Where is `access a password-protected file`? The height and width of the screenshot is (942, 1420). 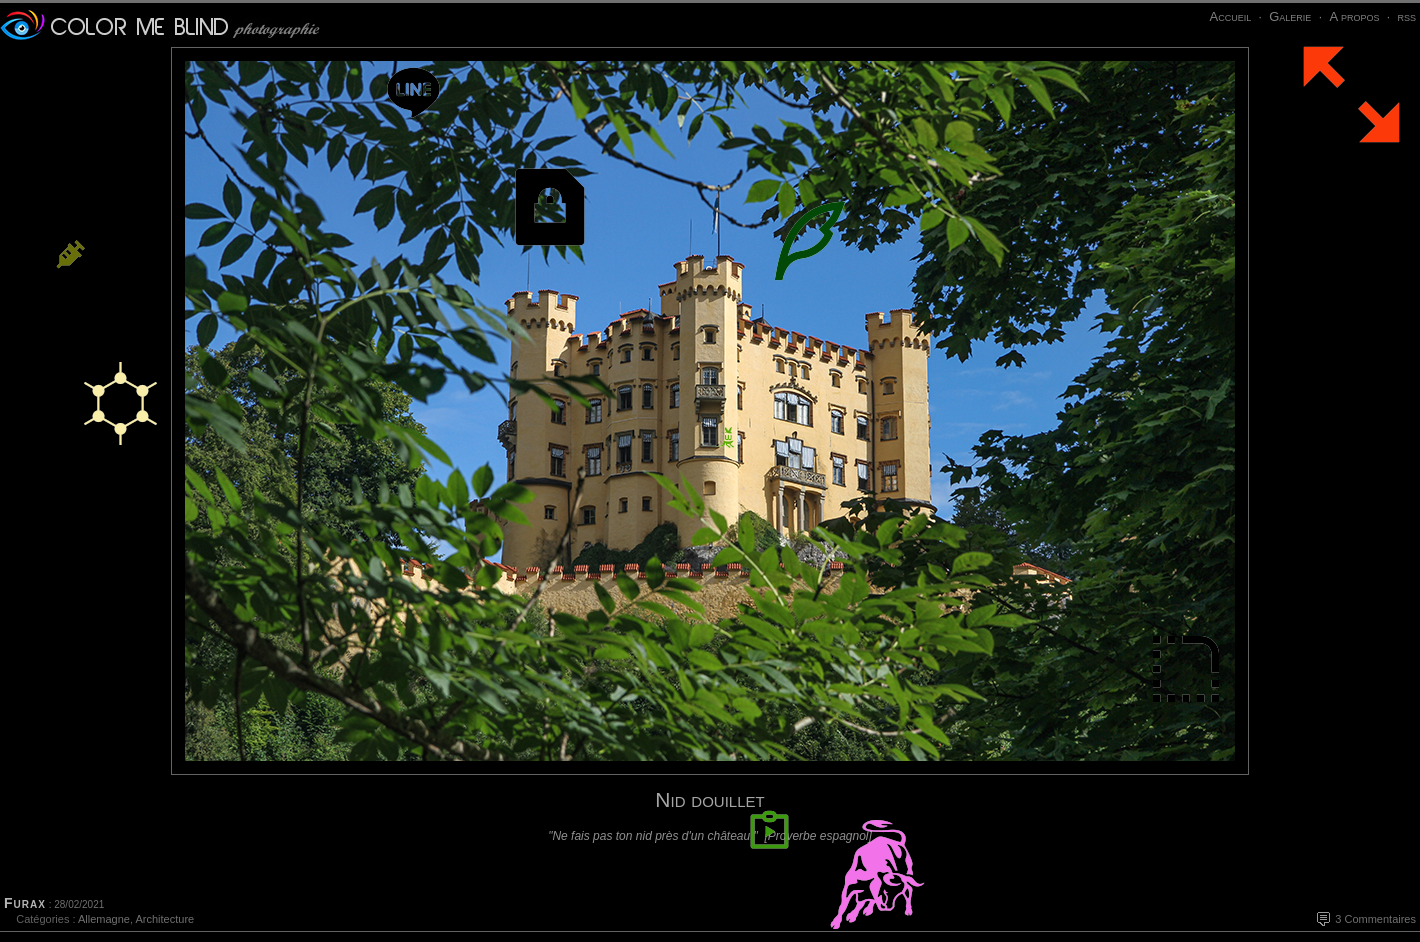 access a password-protected file is located at coordinates (550, 207).